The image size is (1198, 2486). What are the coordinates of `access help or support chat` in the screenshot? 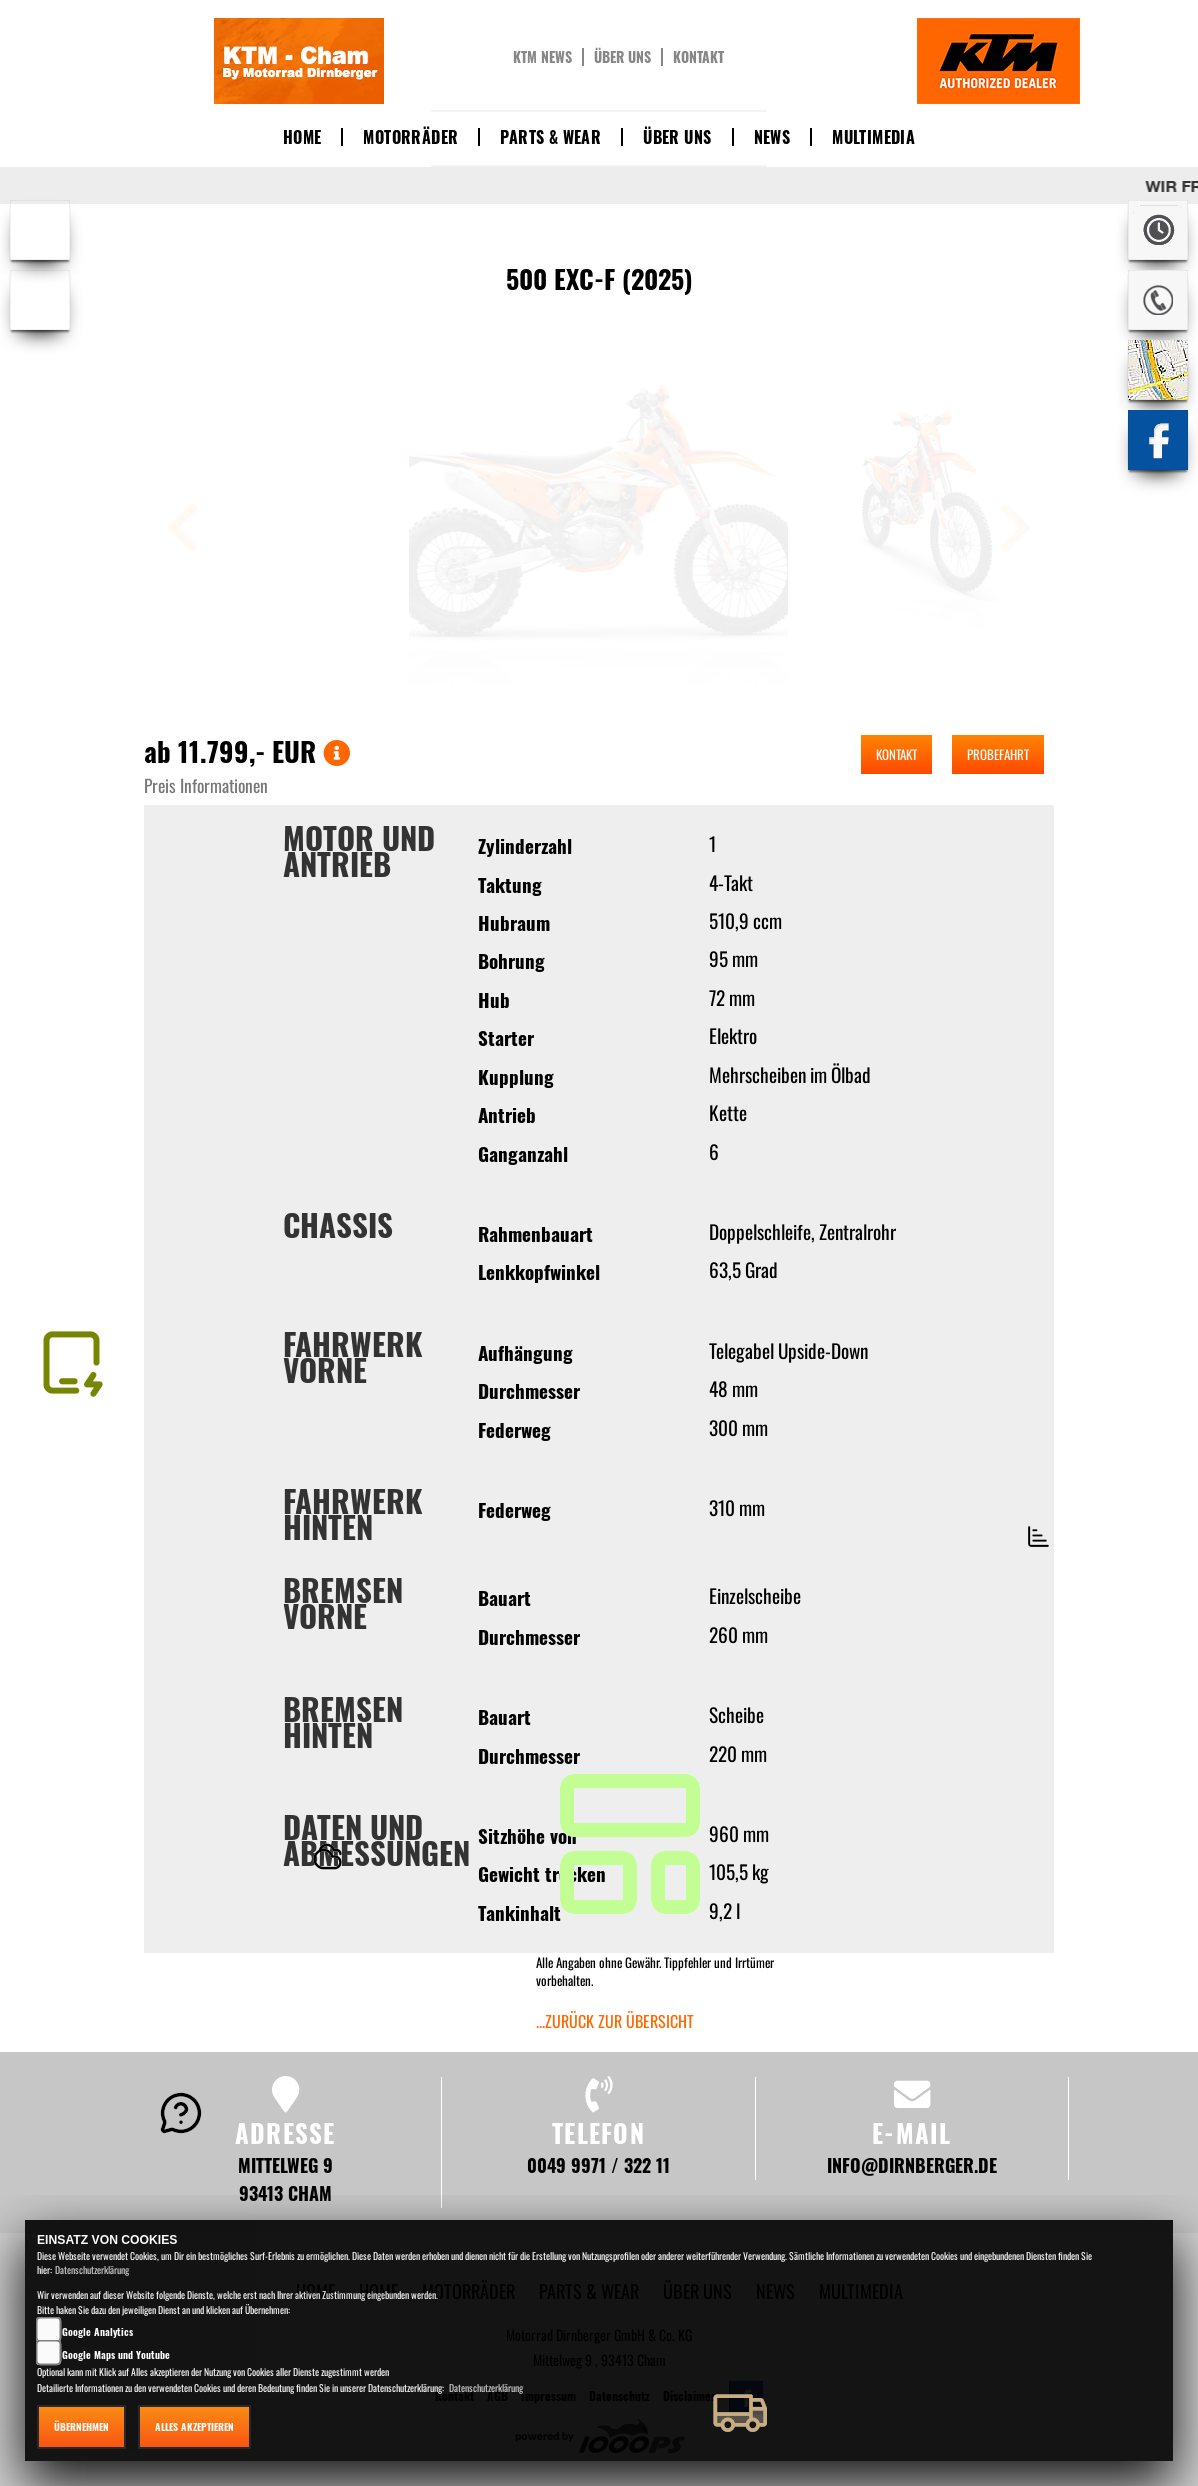 It's located at (181, 2113).